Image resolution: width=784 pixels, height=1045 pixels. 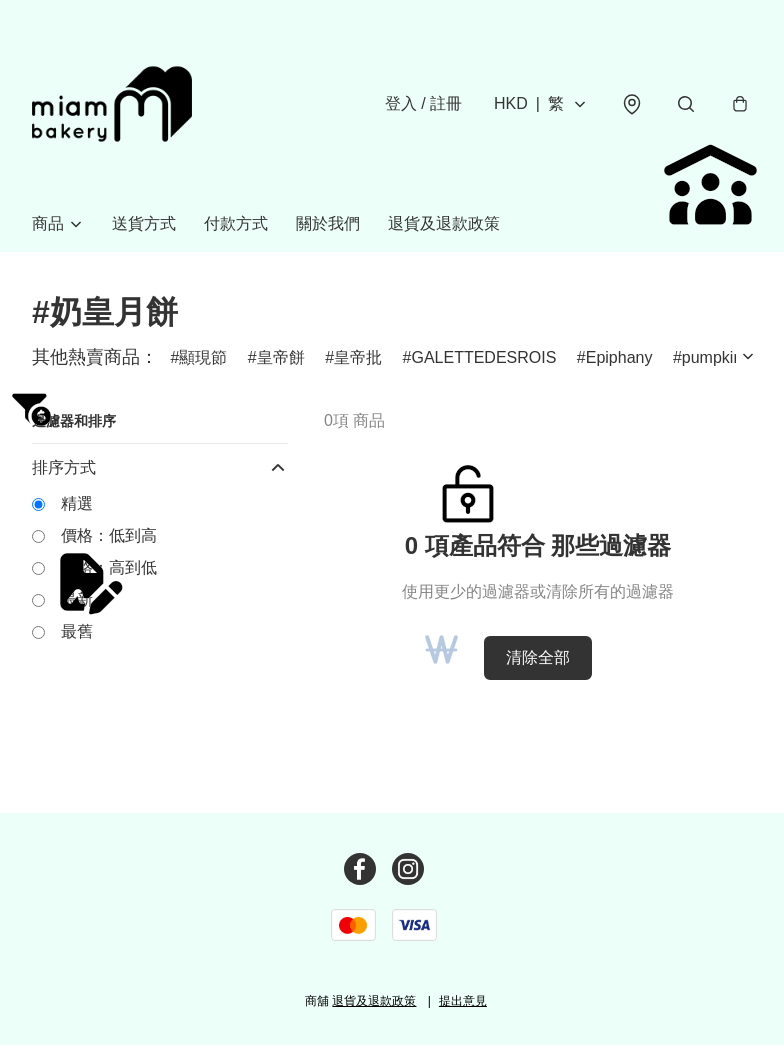 What do you see at coordinates (441, 649) in the screenshot?
I see `indicates south korean won currency` at bounding box center [441, 649].